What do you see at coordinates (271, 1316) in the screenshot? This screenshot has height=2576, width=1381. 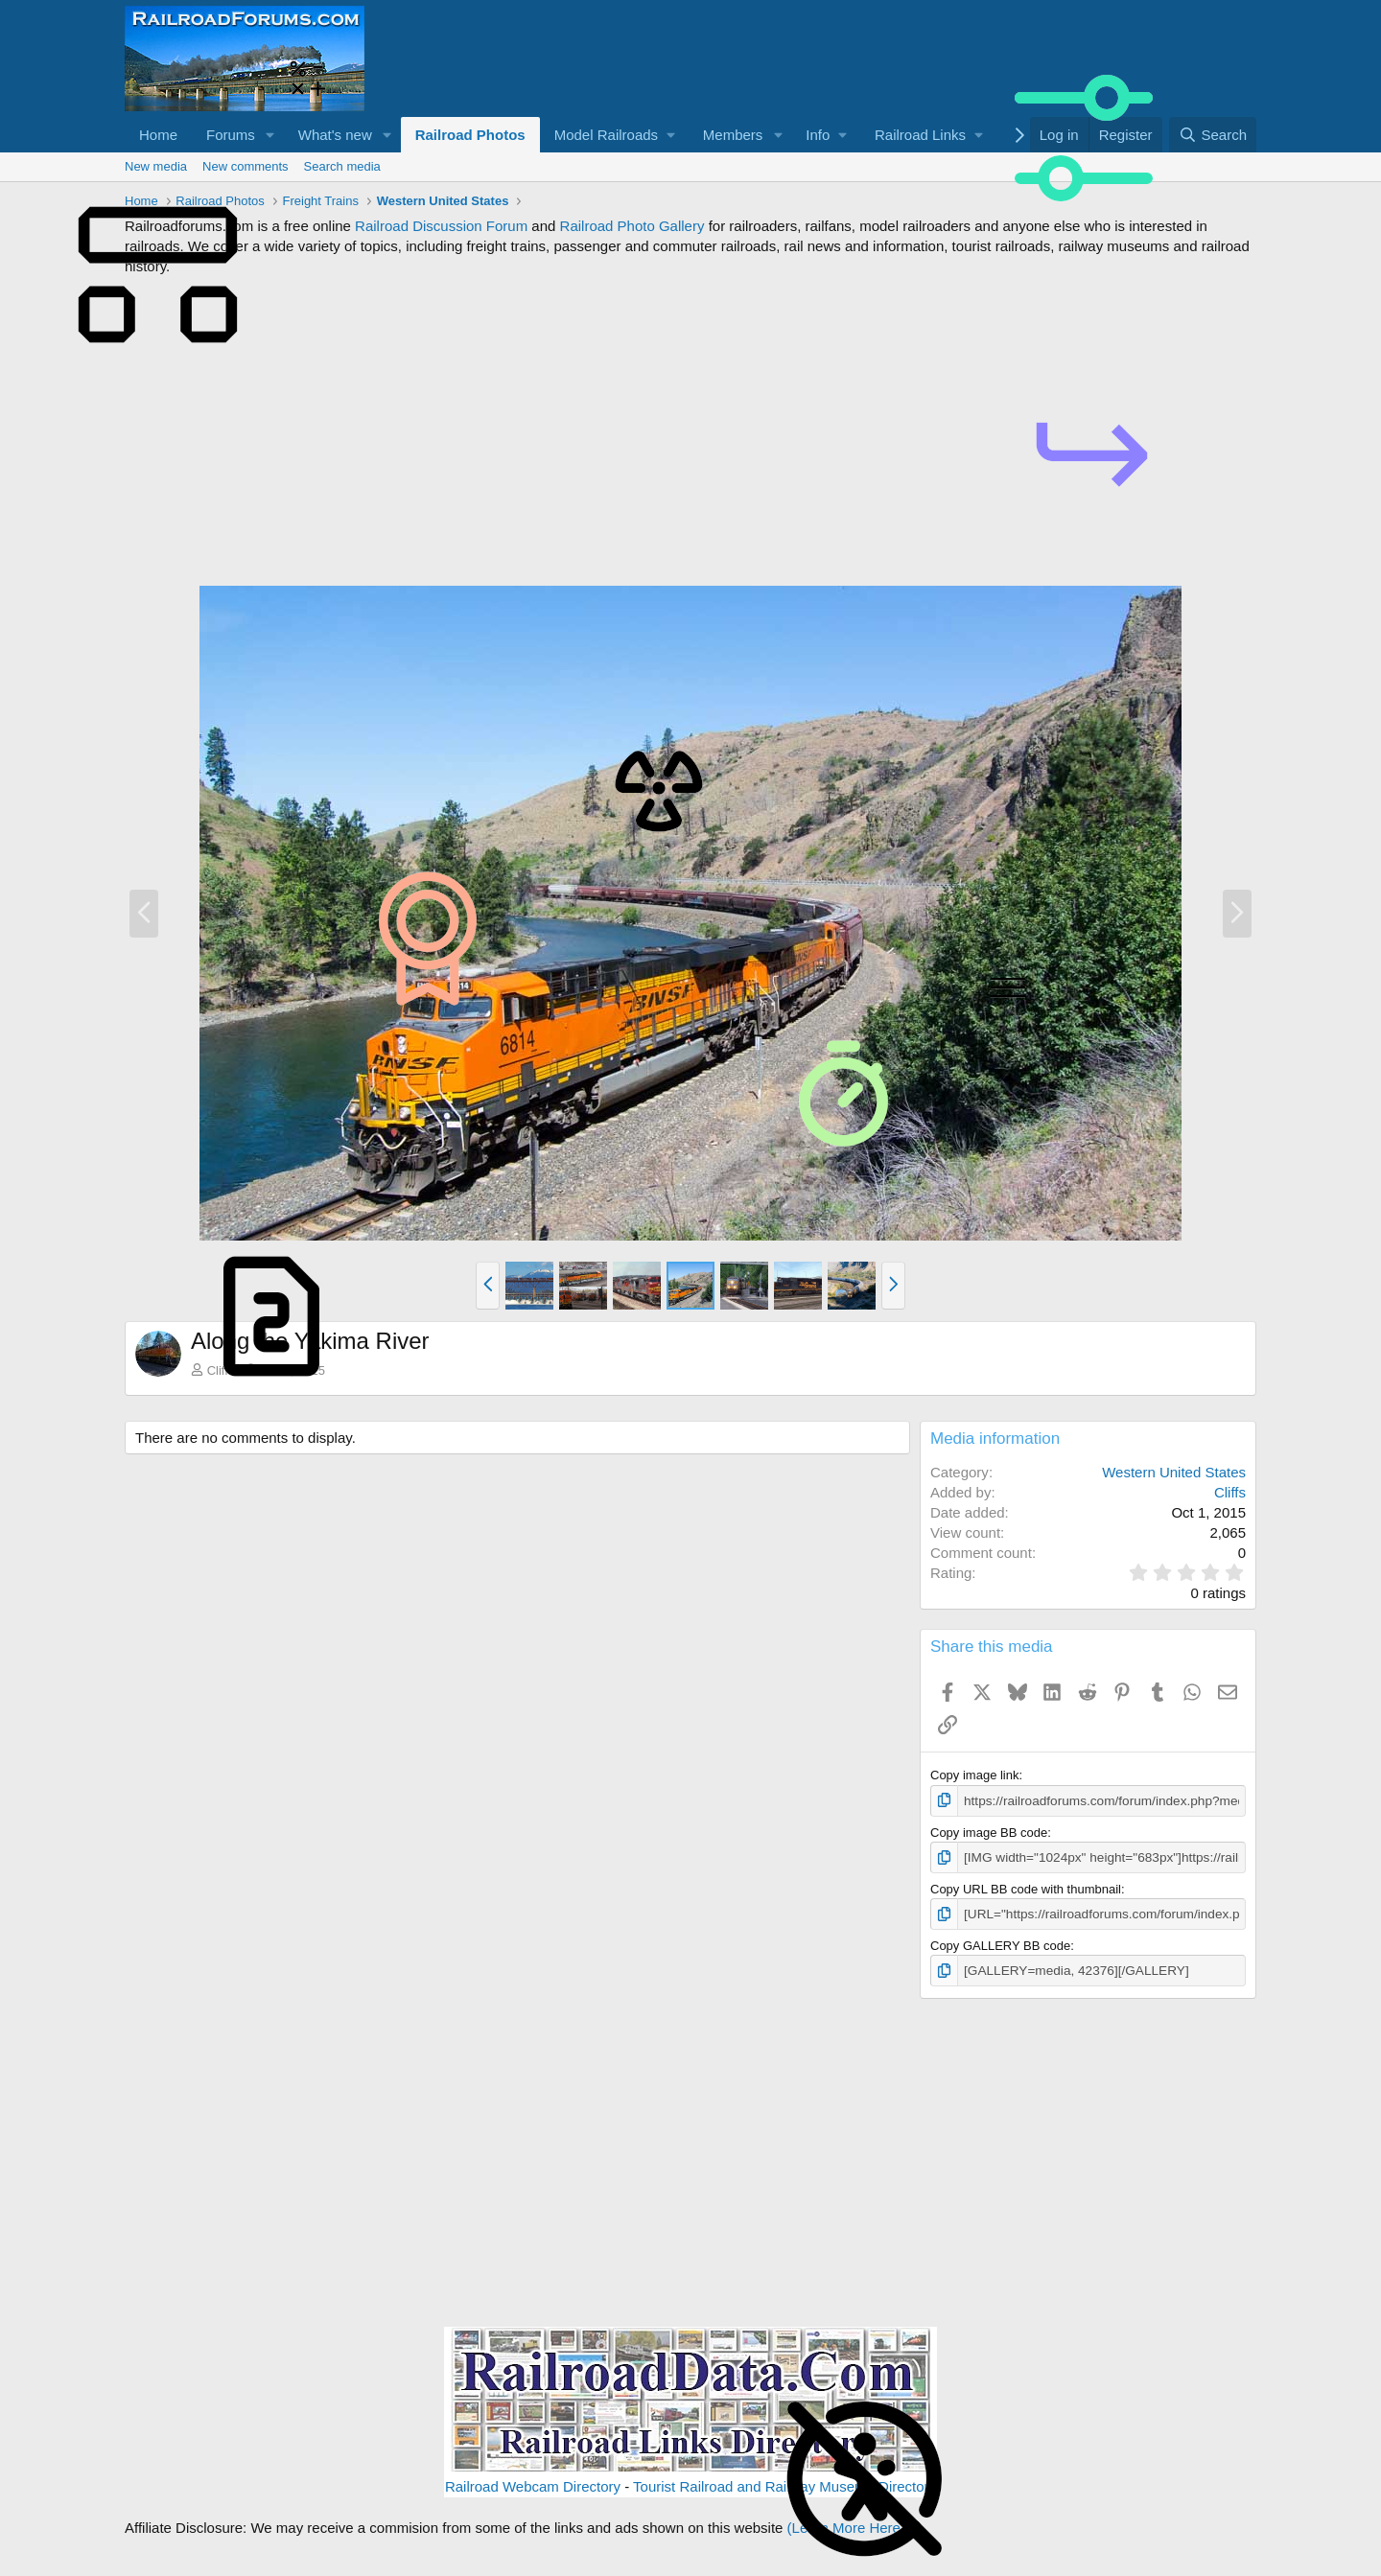 I see `indicates secondary SIM card slot` at bounding box center [271, 1316].